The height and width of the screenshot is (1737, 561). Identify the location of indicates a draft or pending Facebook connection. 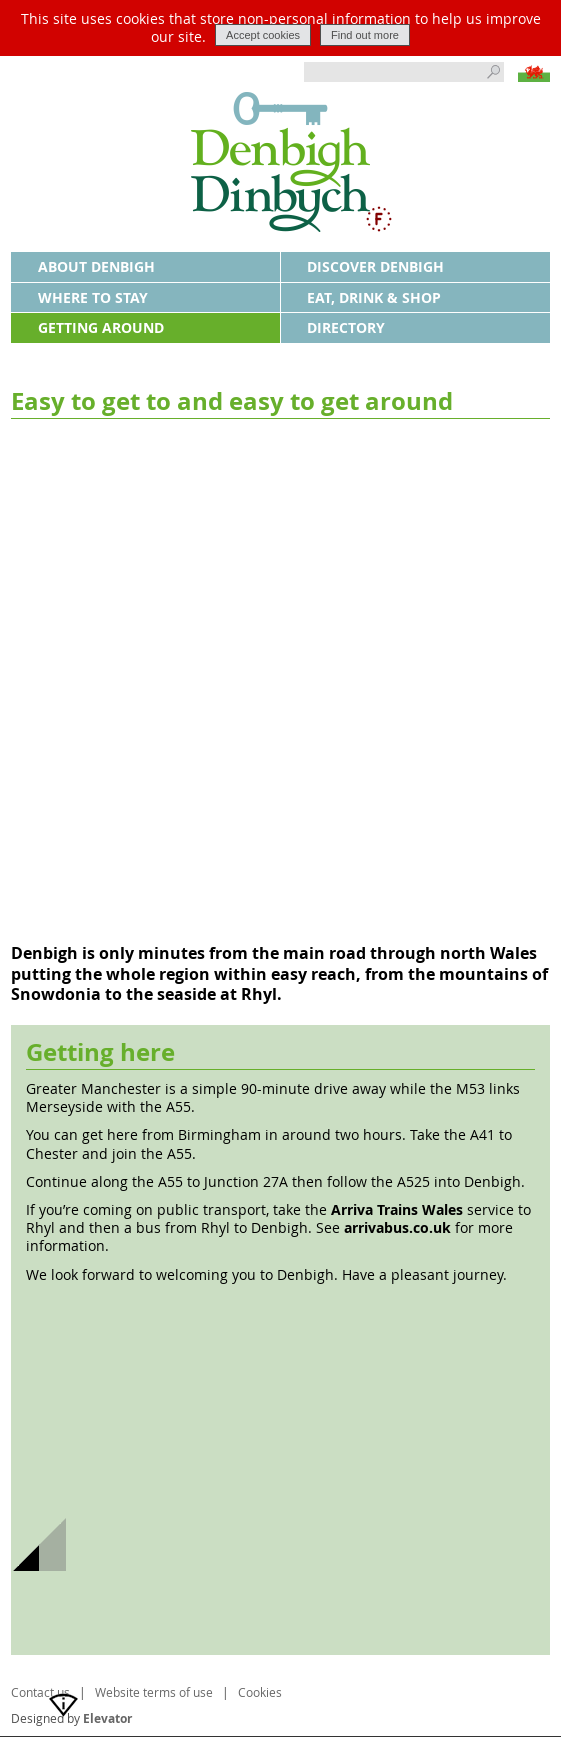
(379, 219).